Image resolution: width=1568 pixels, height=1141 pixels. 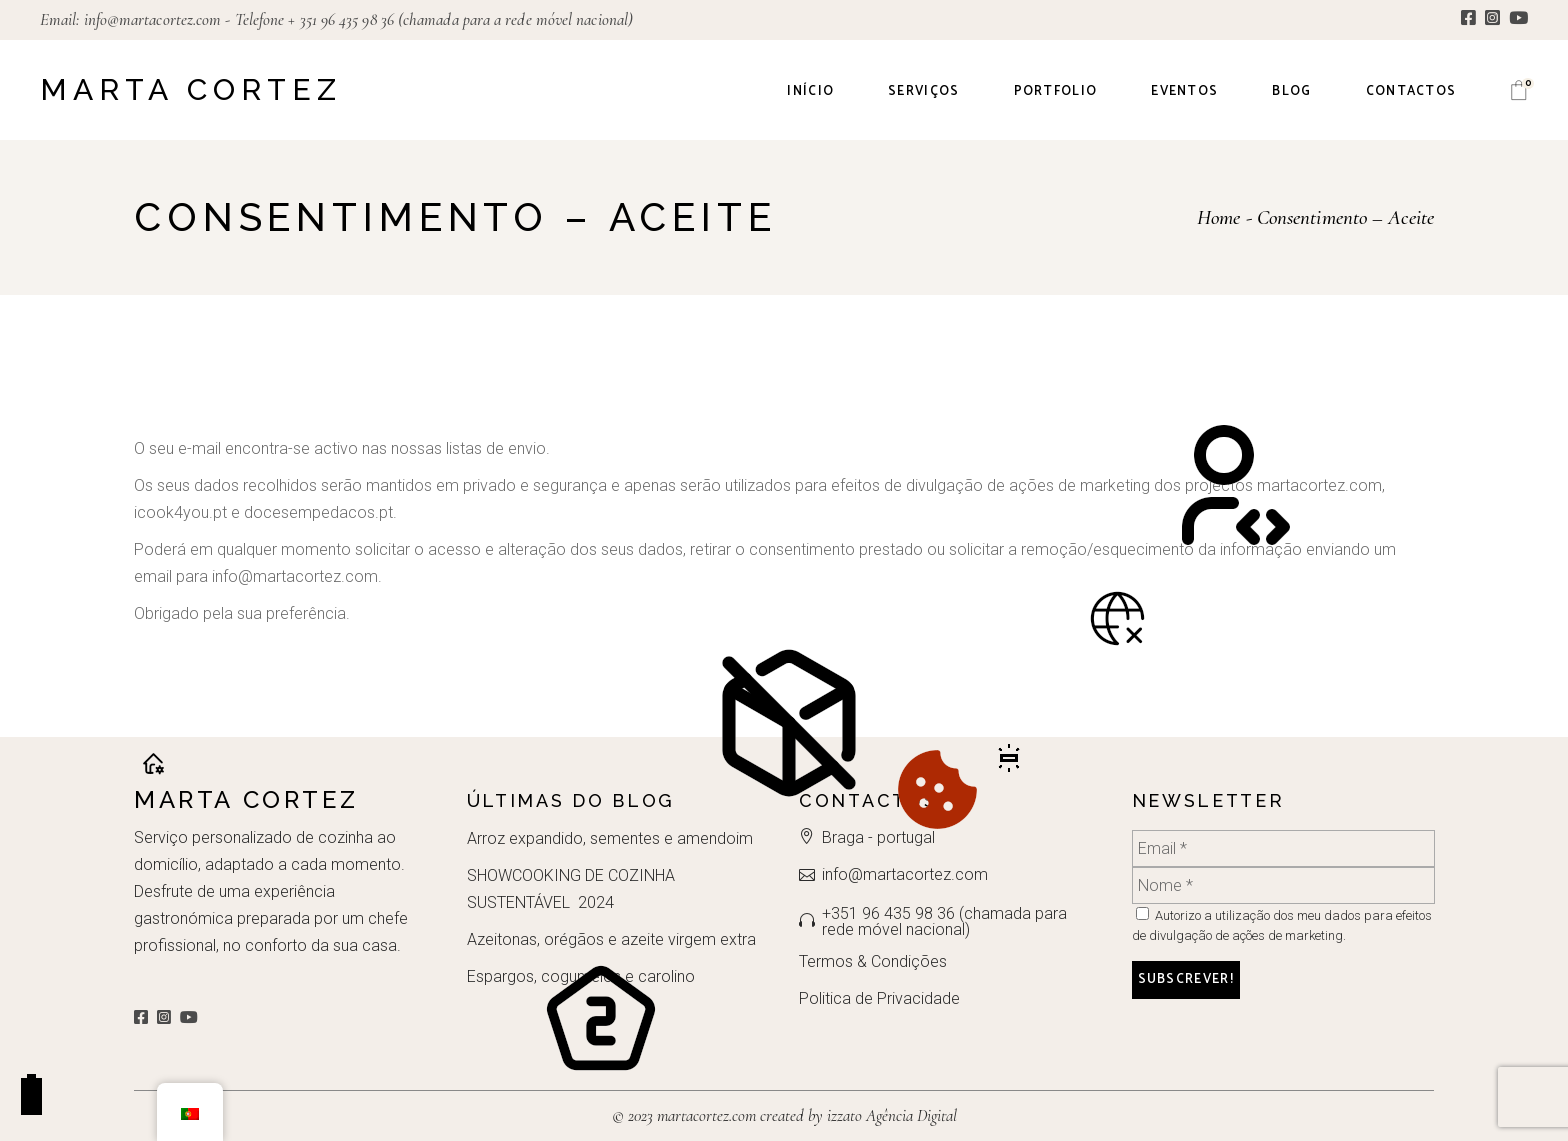 I want to click on manage cookie preferences, so click(x=937, y=789).